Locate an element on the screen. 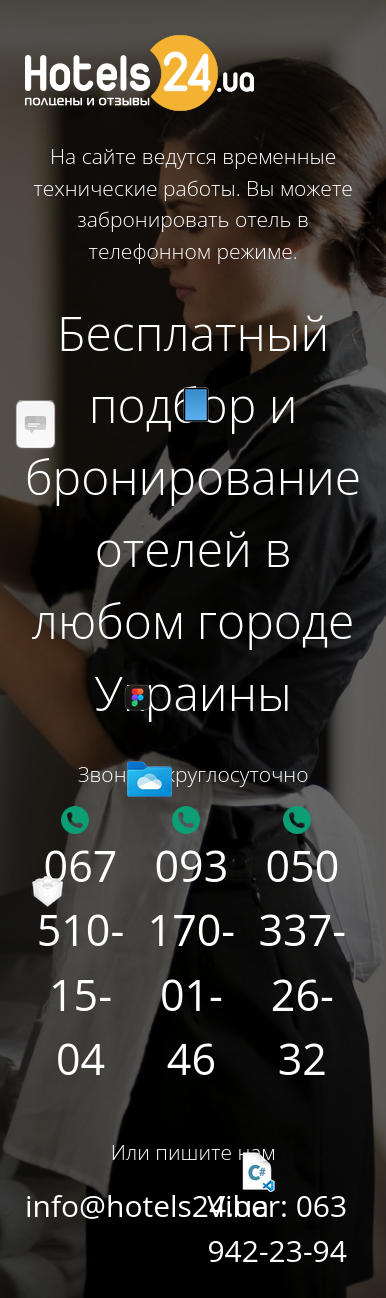  subrip subtitle file (.srt) is located at coordinates (35, 424).